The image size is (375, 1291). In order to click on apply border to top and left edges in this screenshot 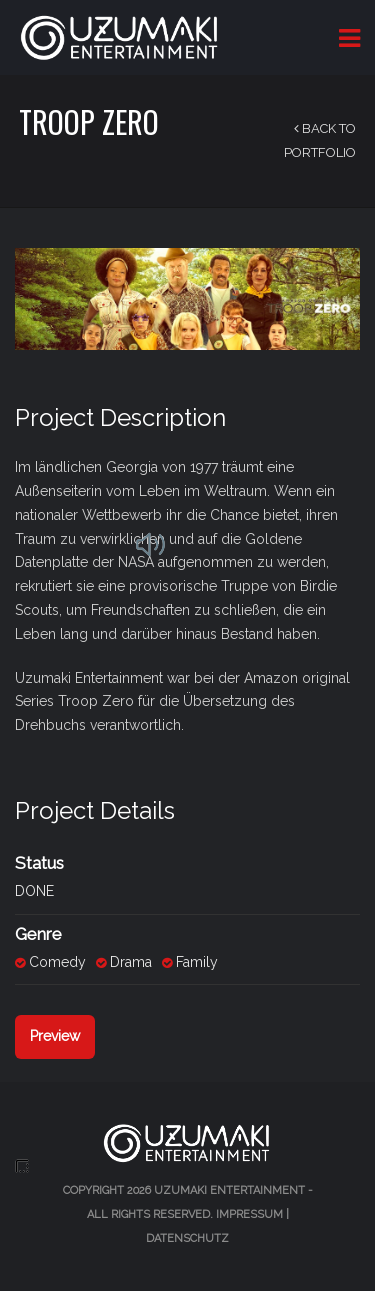, I will do `click(22, 1166)`.